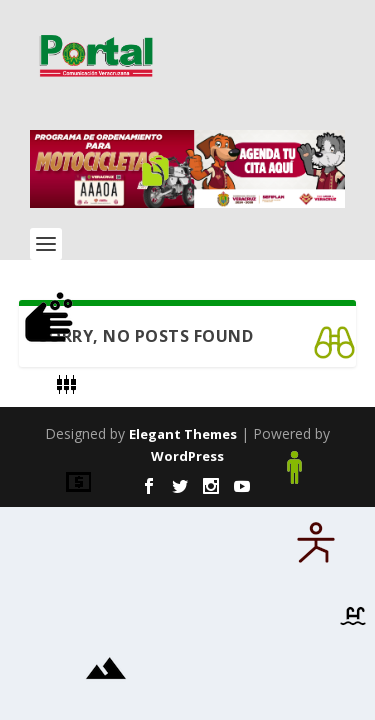 This screenshot has width=375, height=720. What do you see at coordinates (155, 170) in the screenshot?
I see `copy content to clipboard` at bounding box center [155, 170].